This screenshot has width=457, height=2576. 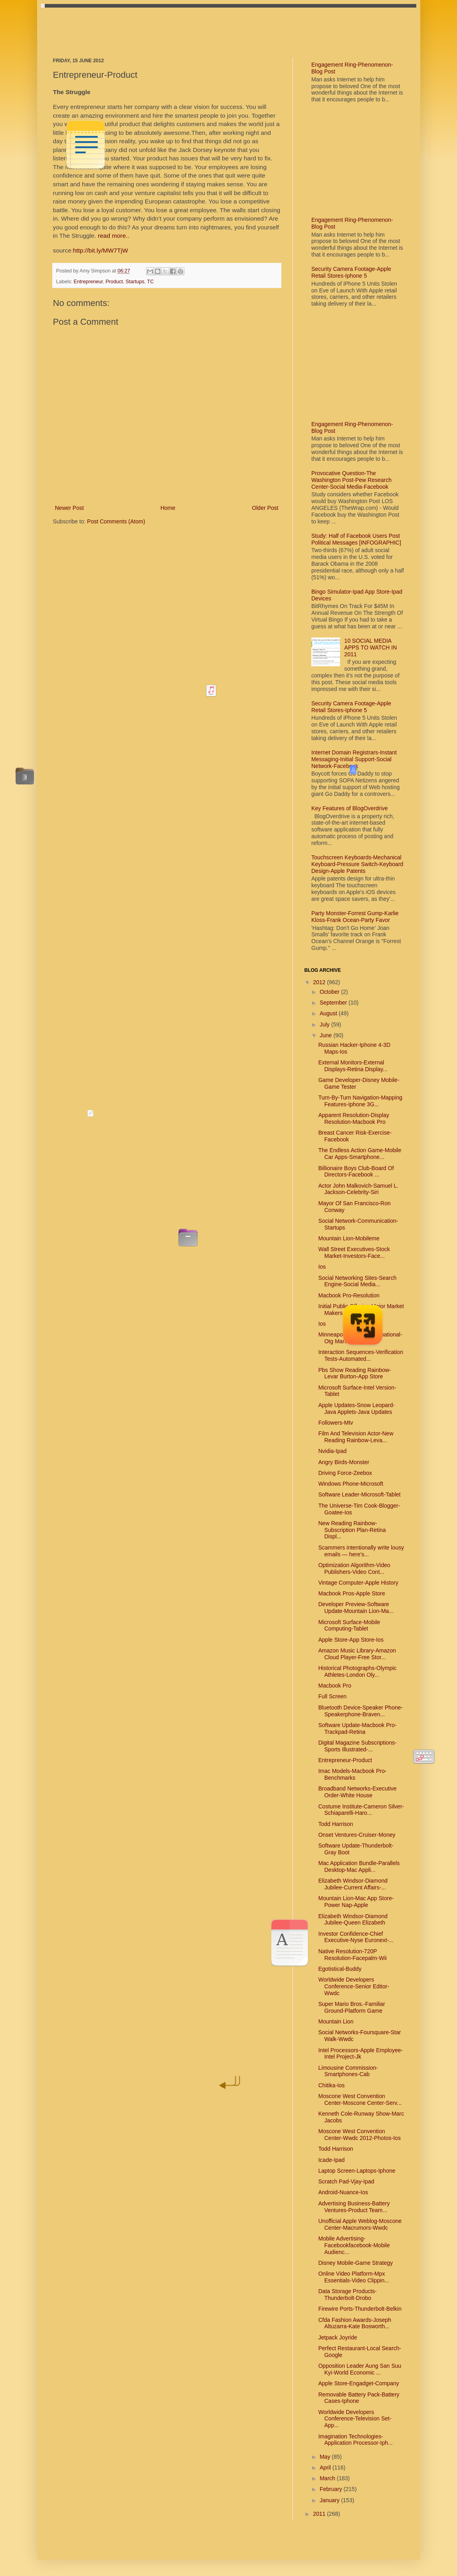 What do you see at coordinates (354, 770) in the screenshot?
I see `open the contacts app` at bounding box center [354, 770].